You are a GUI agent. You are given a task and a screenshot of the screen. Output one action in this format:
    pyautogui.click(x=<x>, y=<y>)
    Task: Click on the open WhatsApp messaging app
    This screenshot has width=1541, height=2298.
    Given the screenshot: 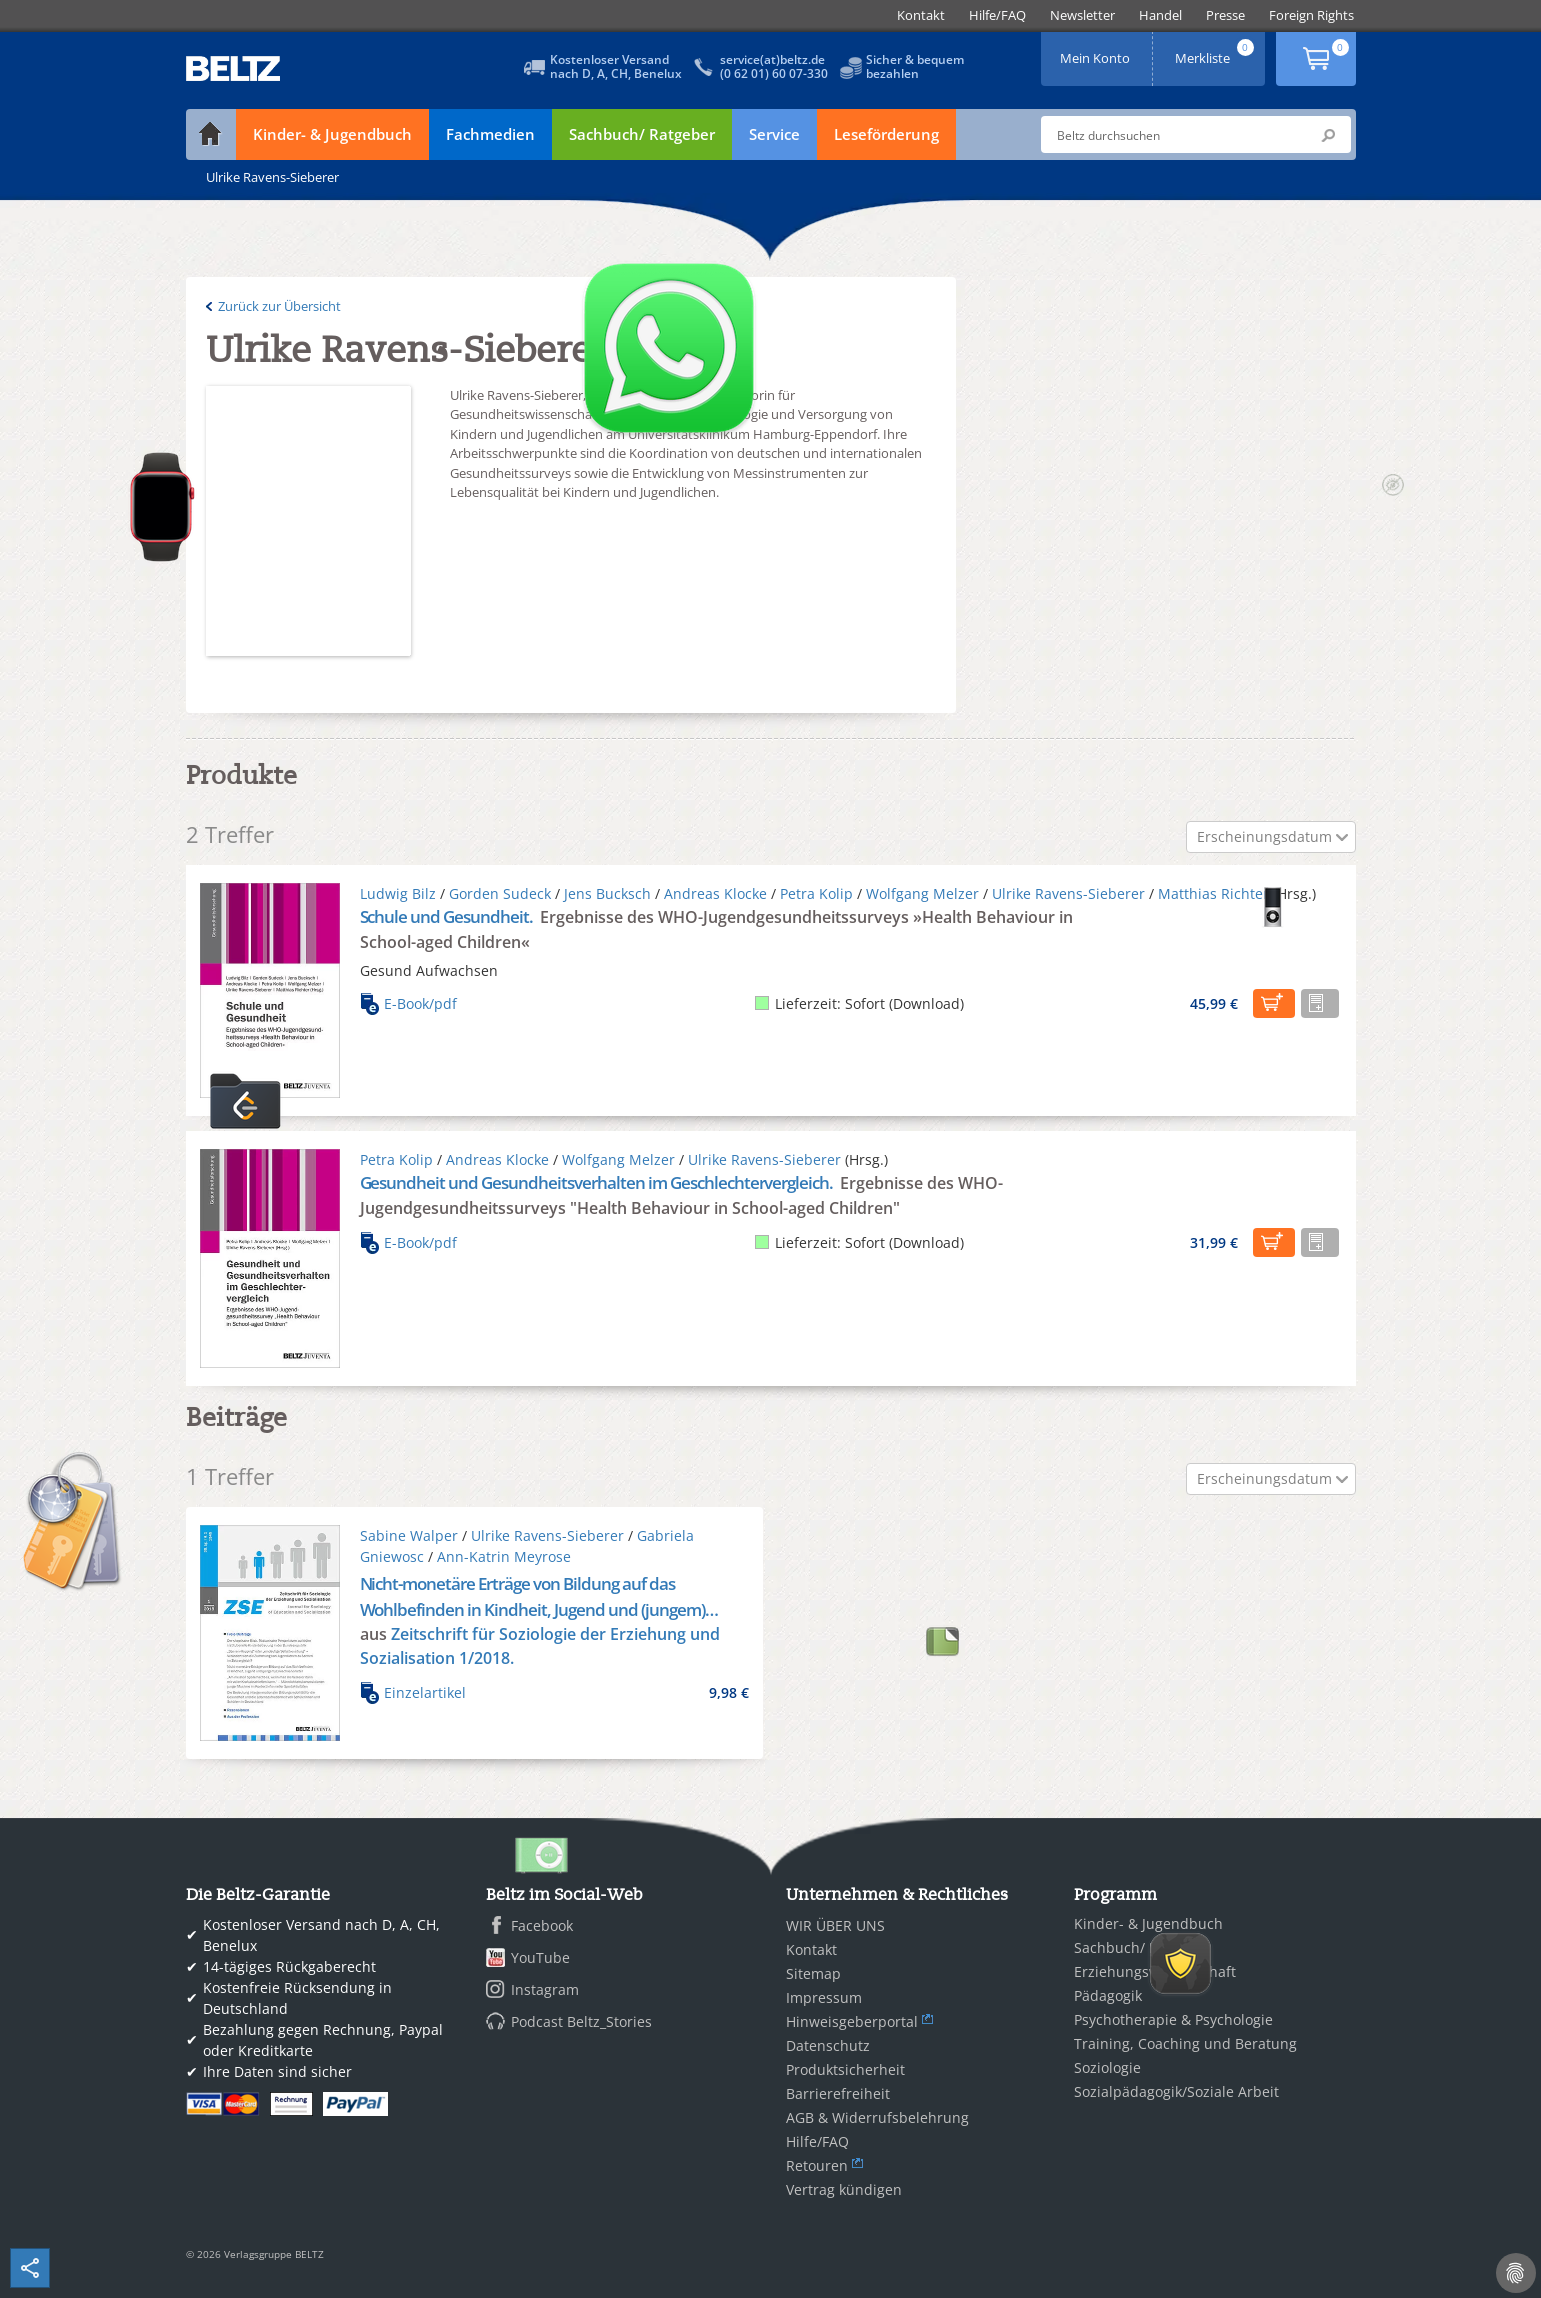 What is the action you would take?
    pyautogui.click(x=669, y=348)
    